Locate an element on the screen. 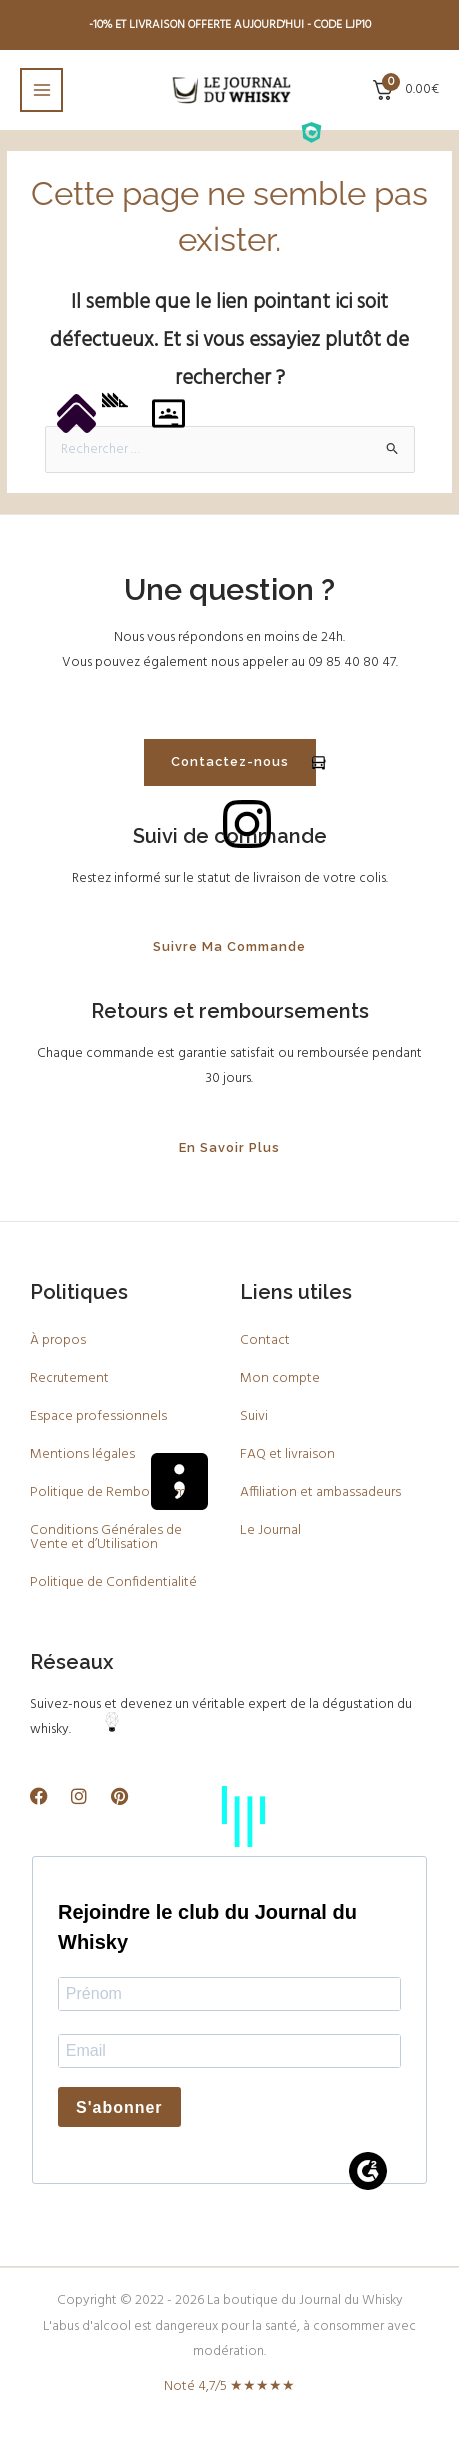 This screenshot has height=2454, width=459. open Google Classroom app is located at coordinates (168, 413).